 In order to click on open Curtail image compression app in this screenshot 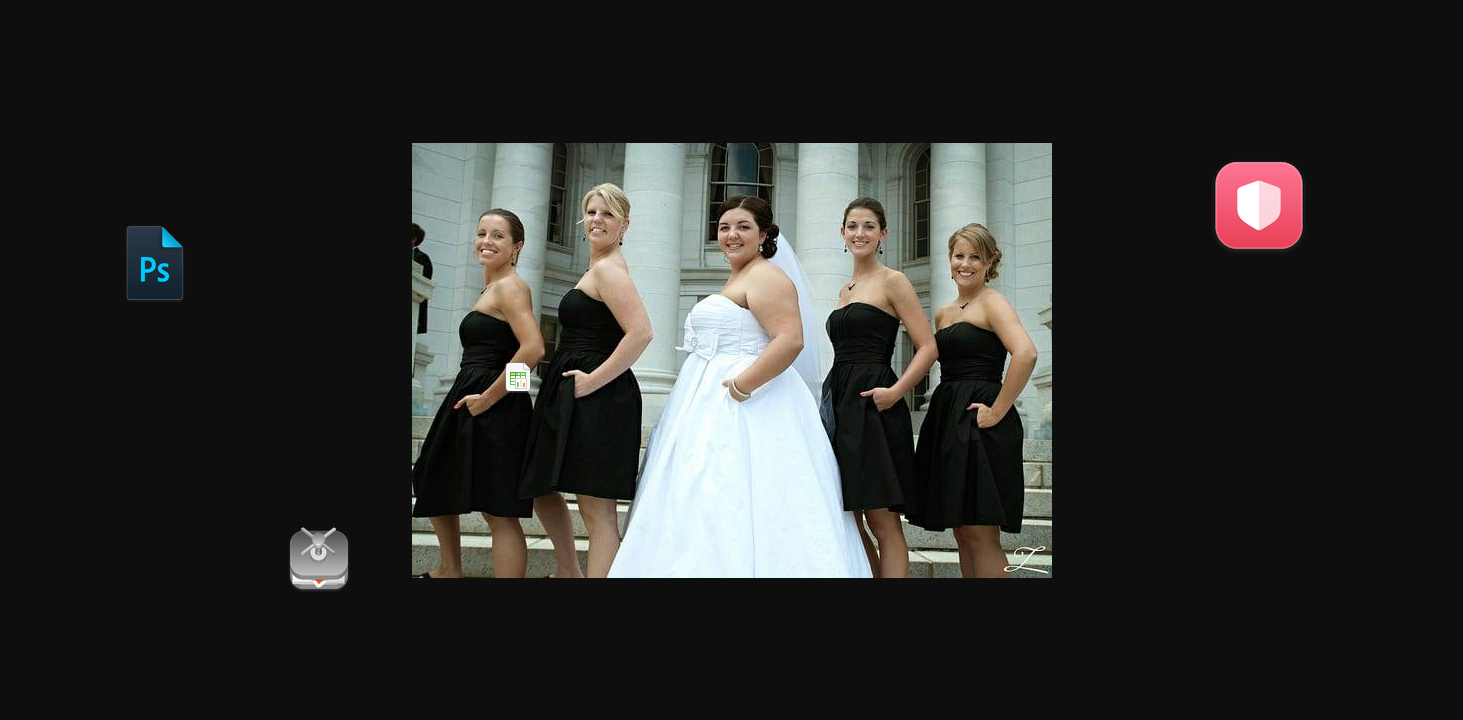, I will do `click(319, 560)`.